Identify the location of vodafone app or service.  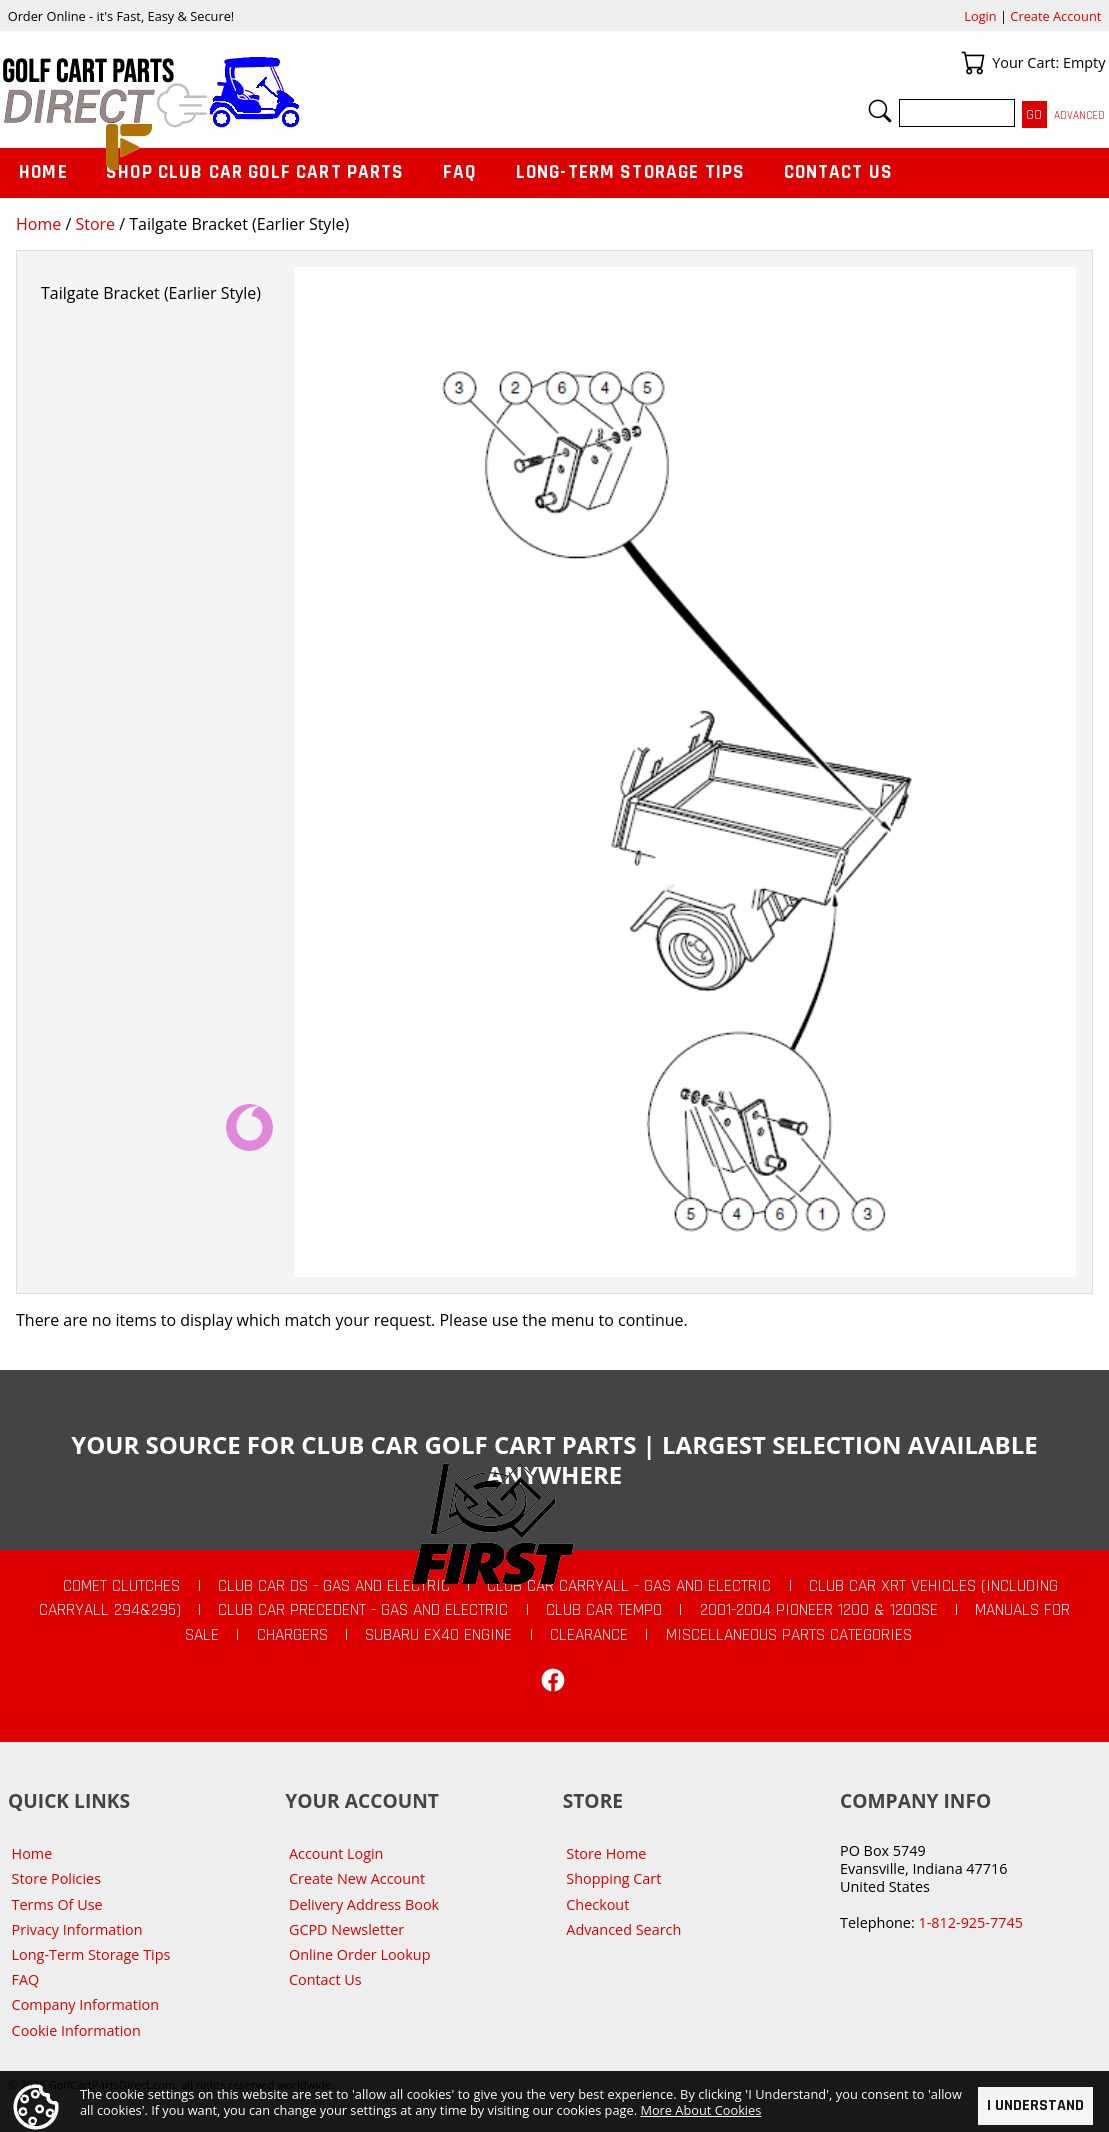
(249, 1127).